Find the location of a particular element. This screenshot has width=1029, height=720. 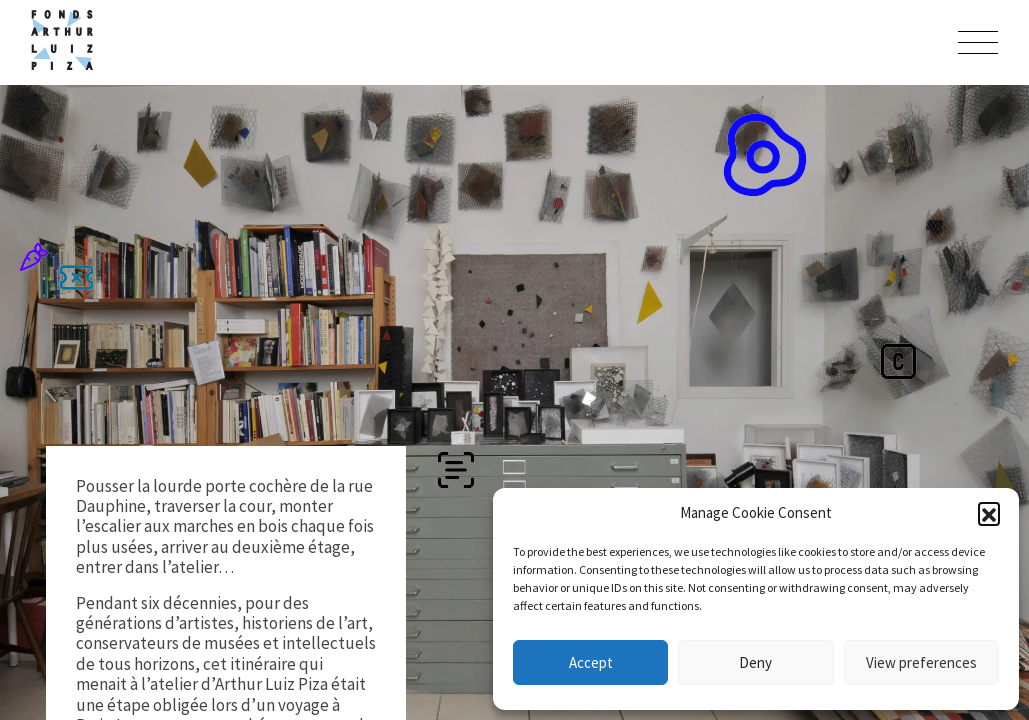

cancel or remove a ticket is located at coordinates (76, 277).